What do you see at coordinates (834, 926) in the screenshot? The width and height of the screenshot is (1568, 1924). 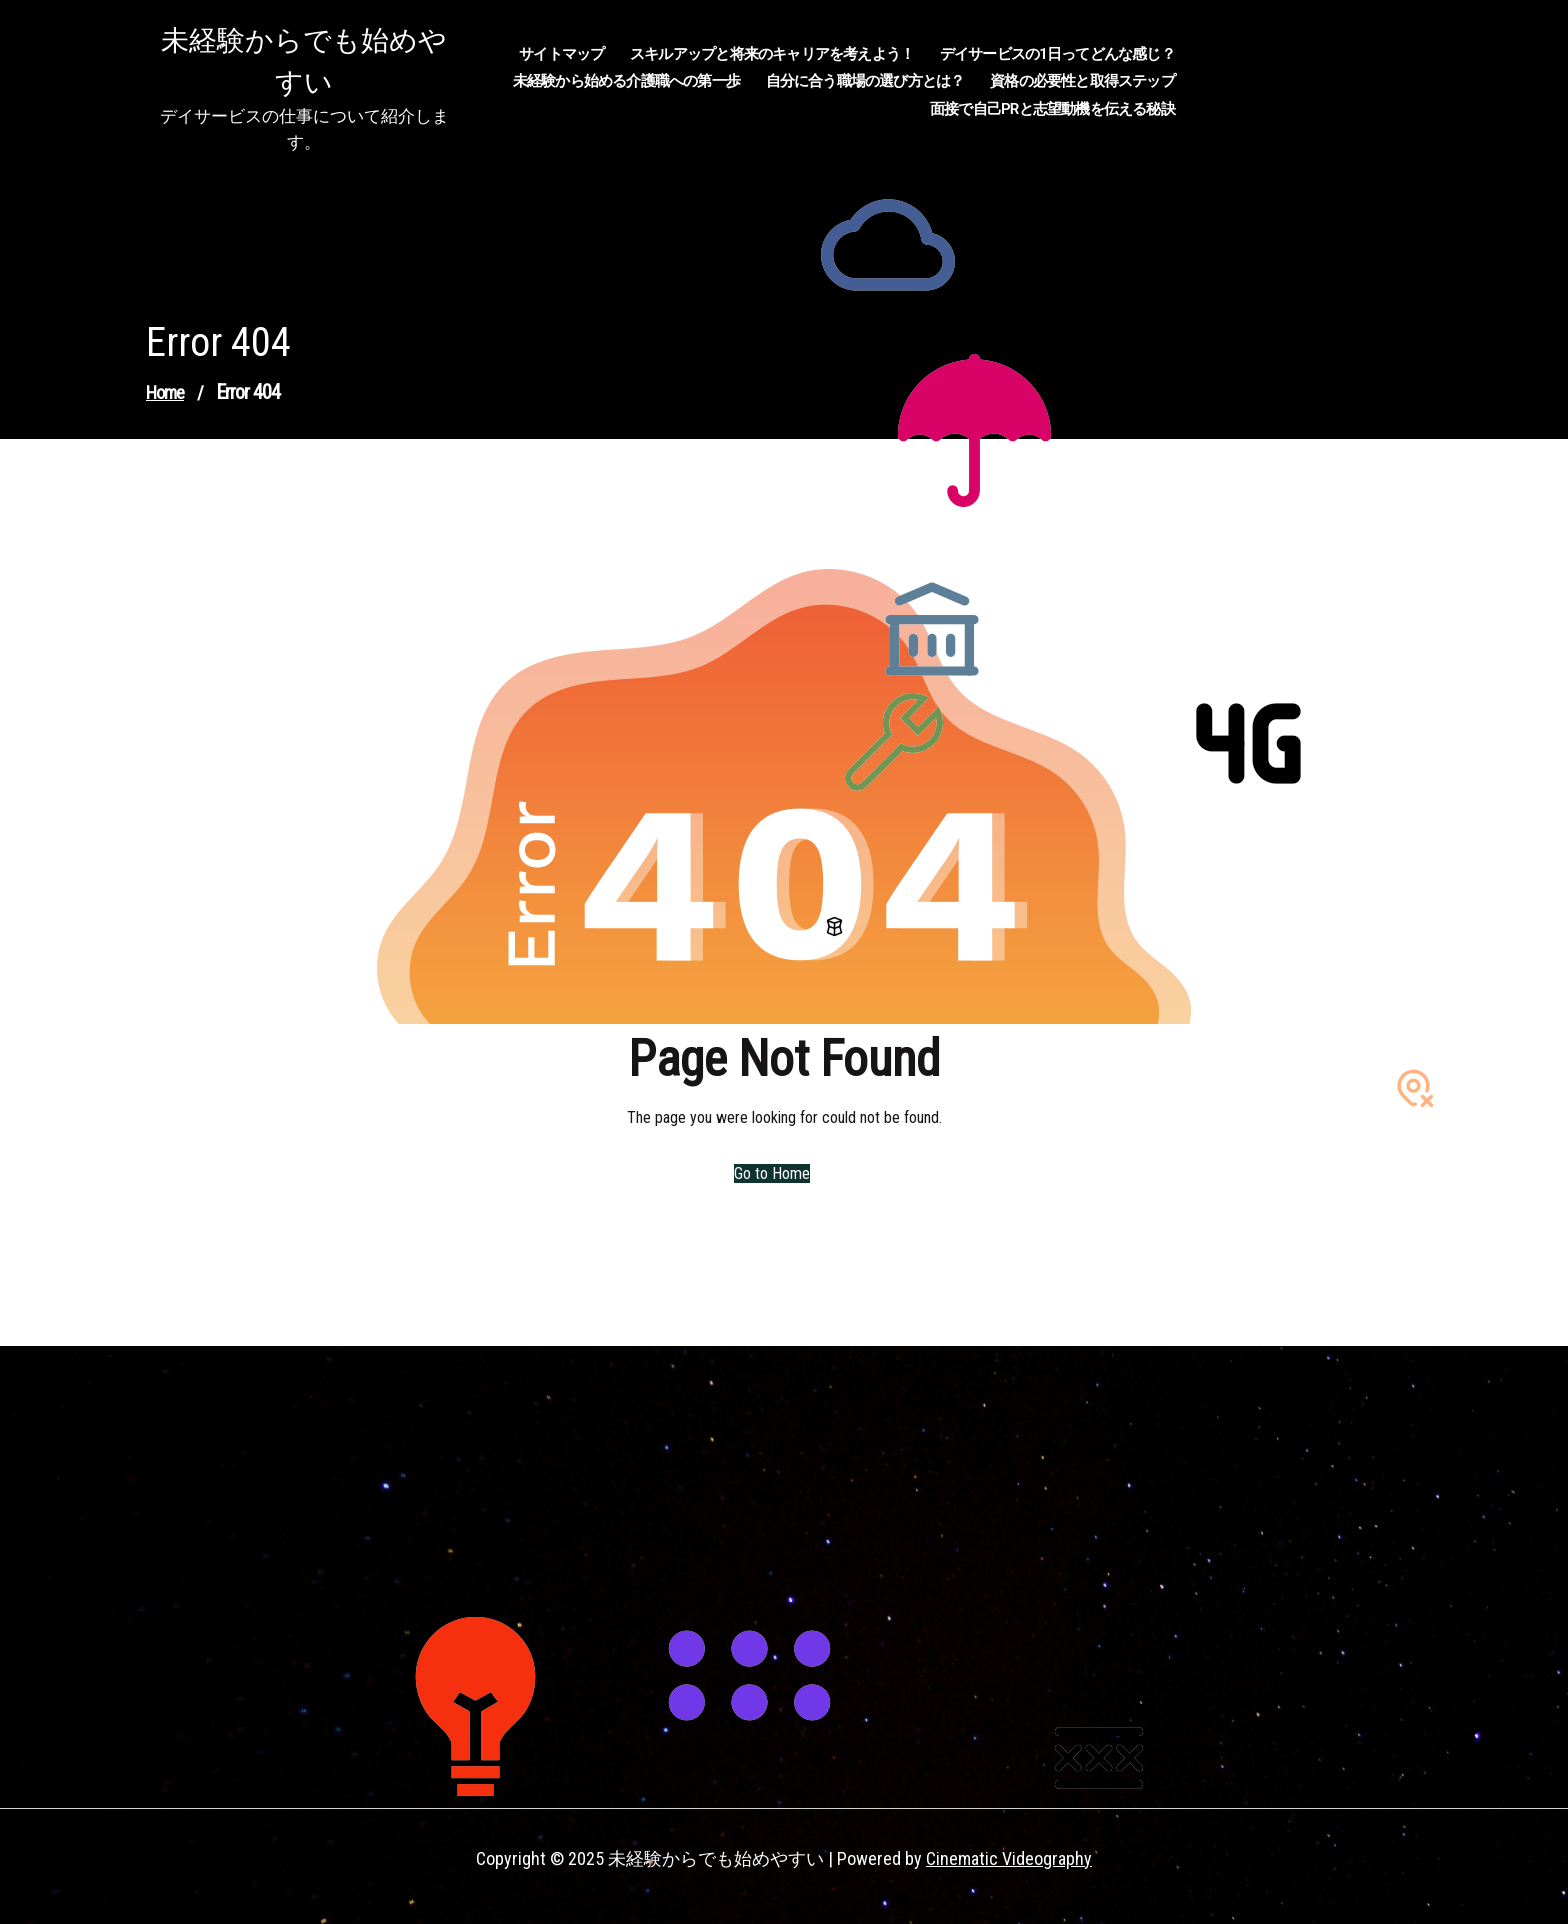 I see `view 3D object or model` at bounding box center [834, 926].